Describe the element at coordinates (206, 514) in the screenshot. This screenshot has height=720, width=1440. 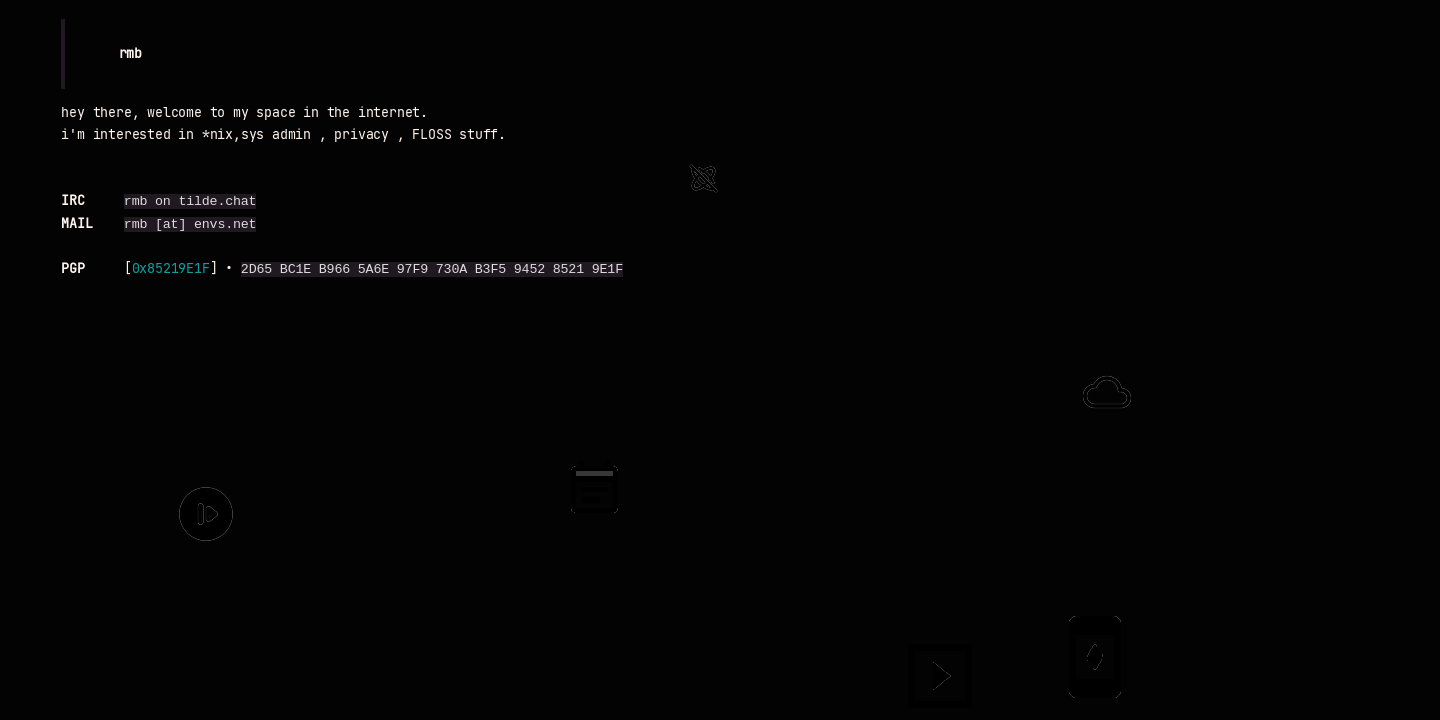
I see `play next item in queue` at that location.